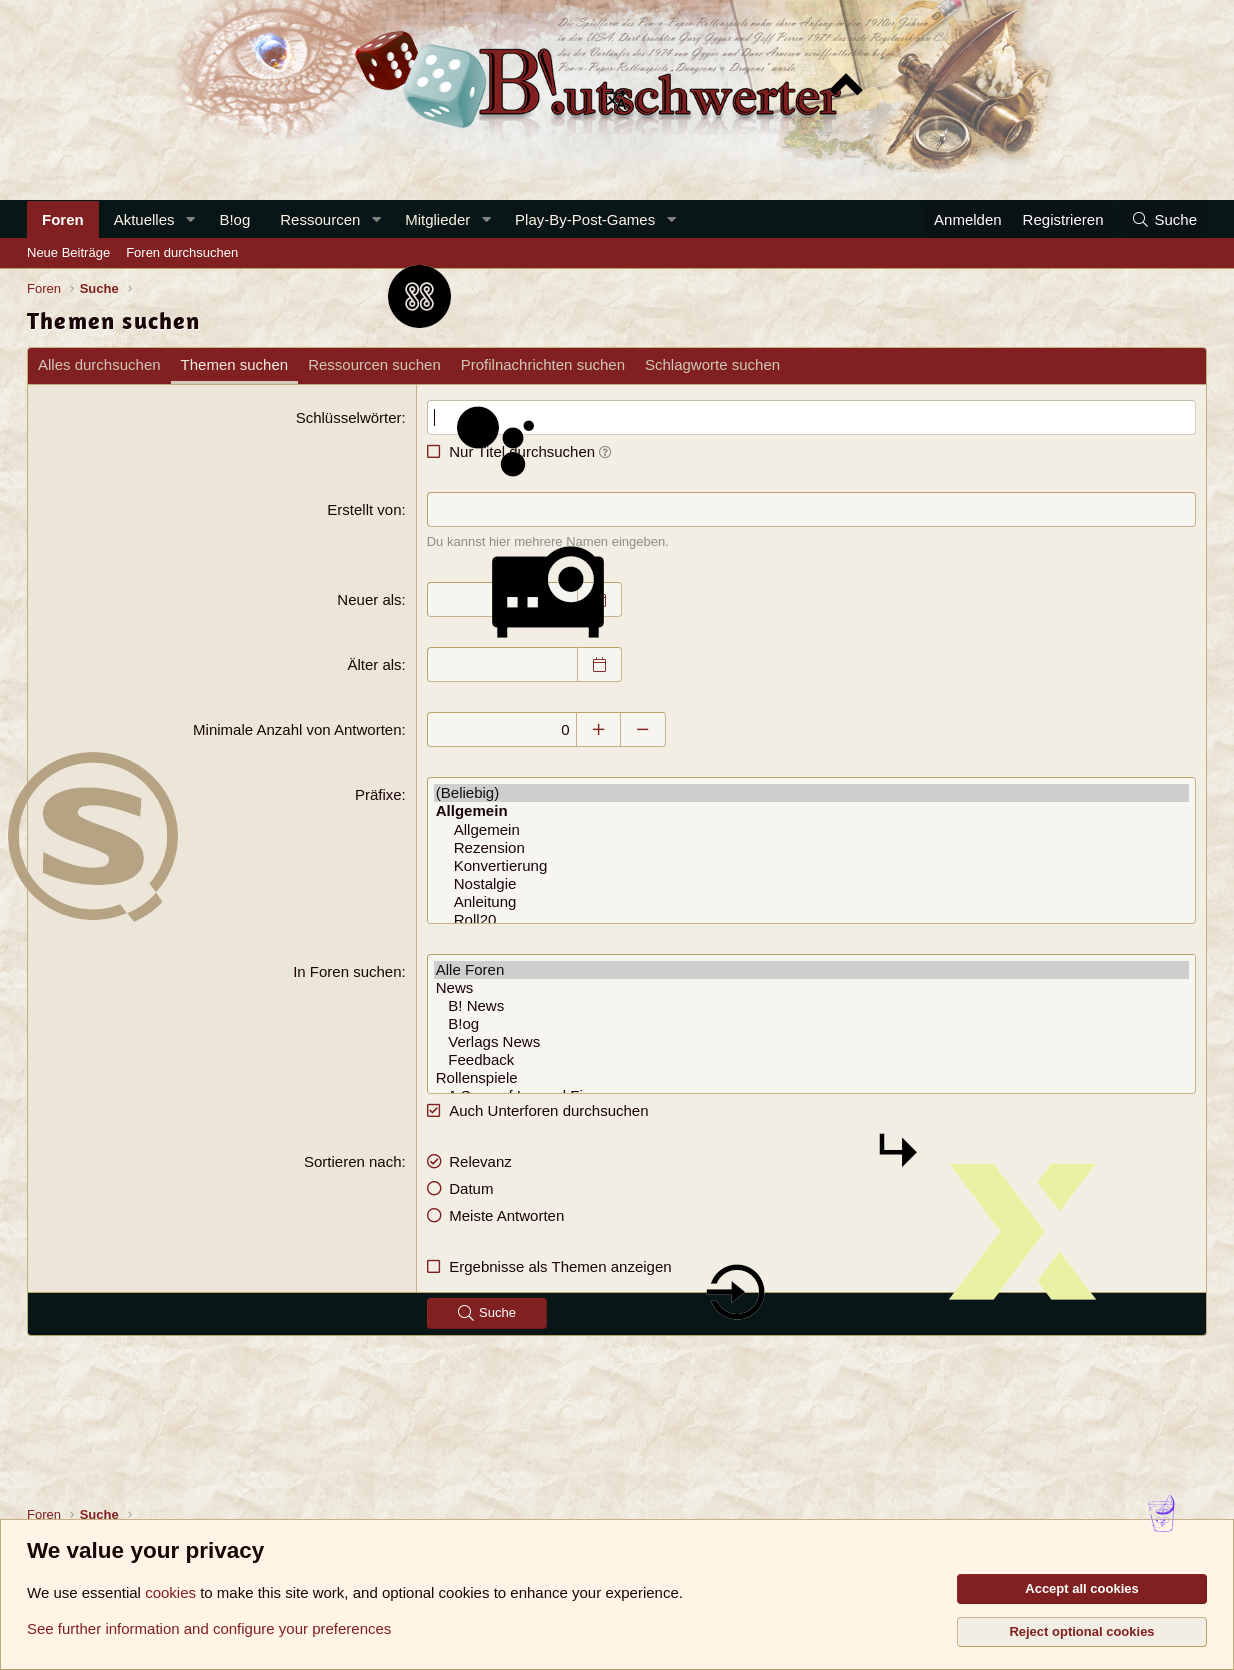  What do you see at coordinates (548, 592) in the screenshot?
I see `start a presentation` at bounding box center [548, 592].